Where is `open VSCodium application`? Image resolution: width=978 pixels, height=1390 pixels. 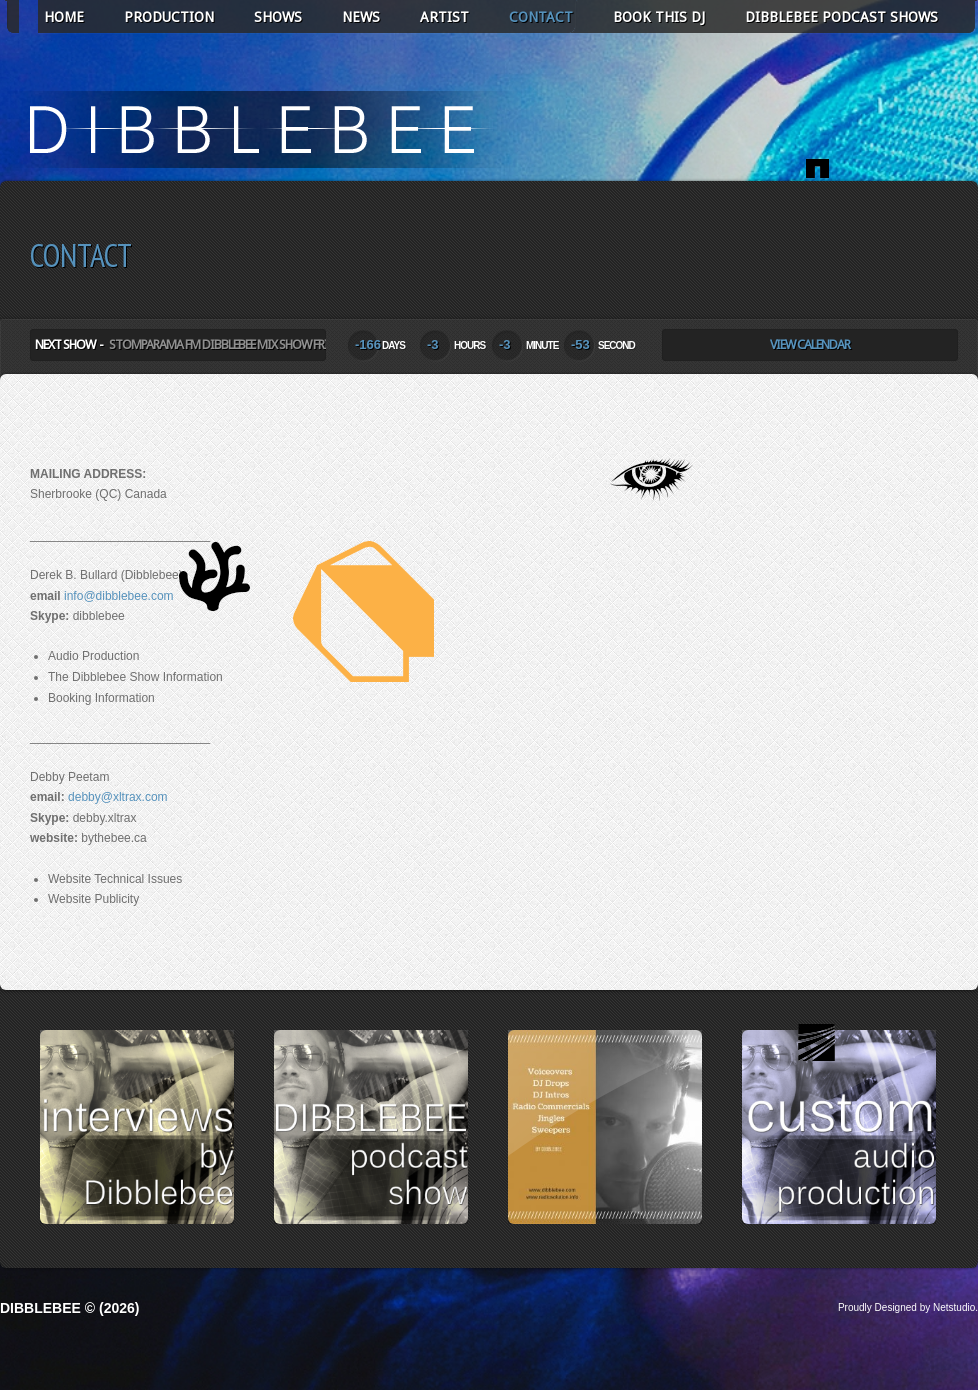
open VSCodium application is located at coordinates (214, 576).